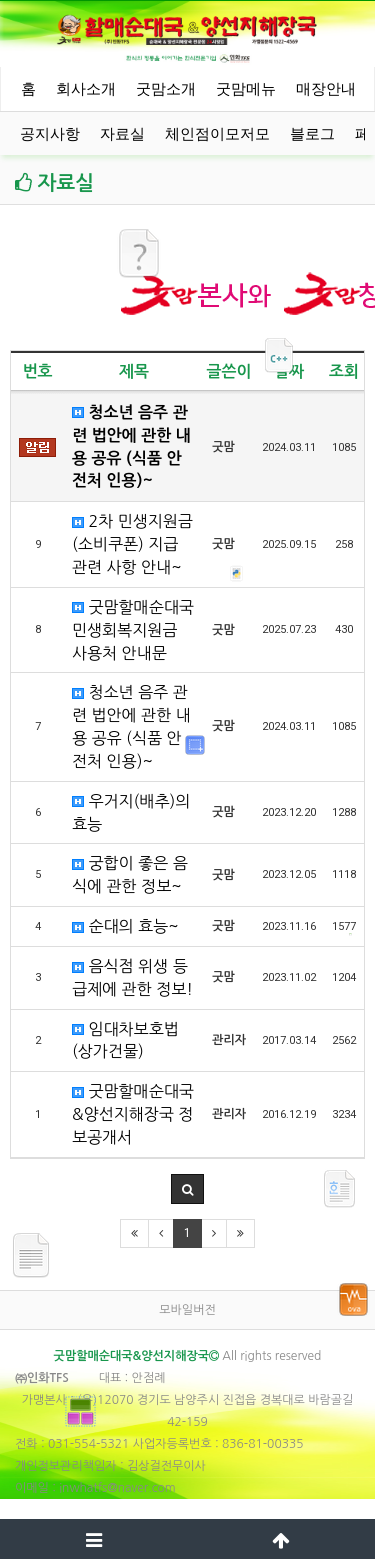  I want to click on open a VirtualBox appliance file (.ova), so click(353, 1299).